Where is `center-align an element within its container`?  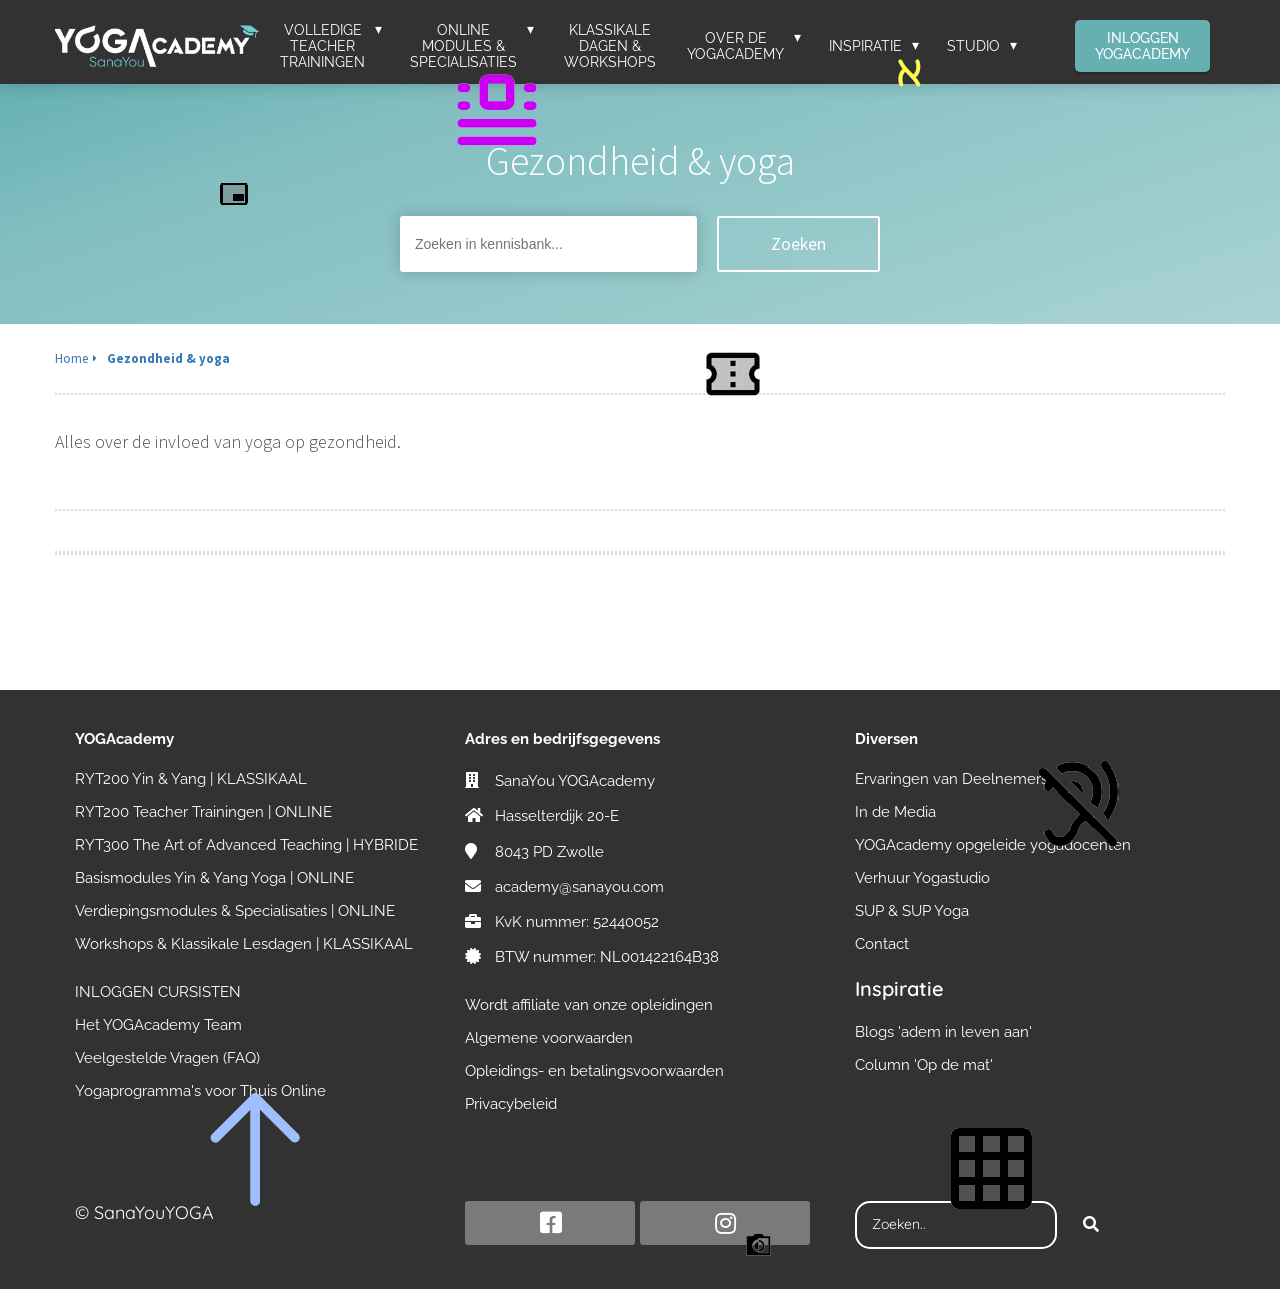 center-align an element within its container is located at coordinates (497, 110).